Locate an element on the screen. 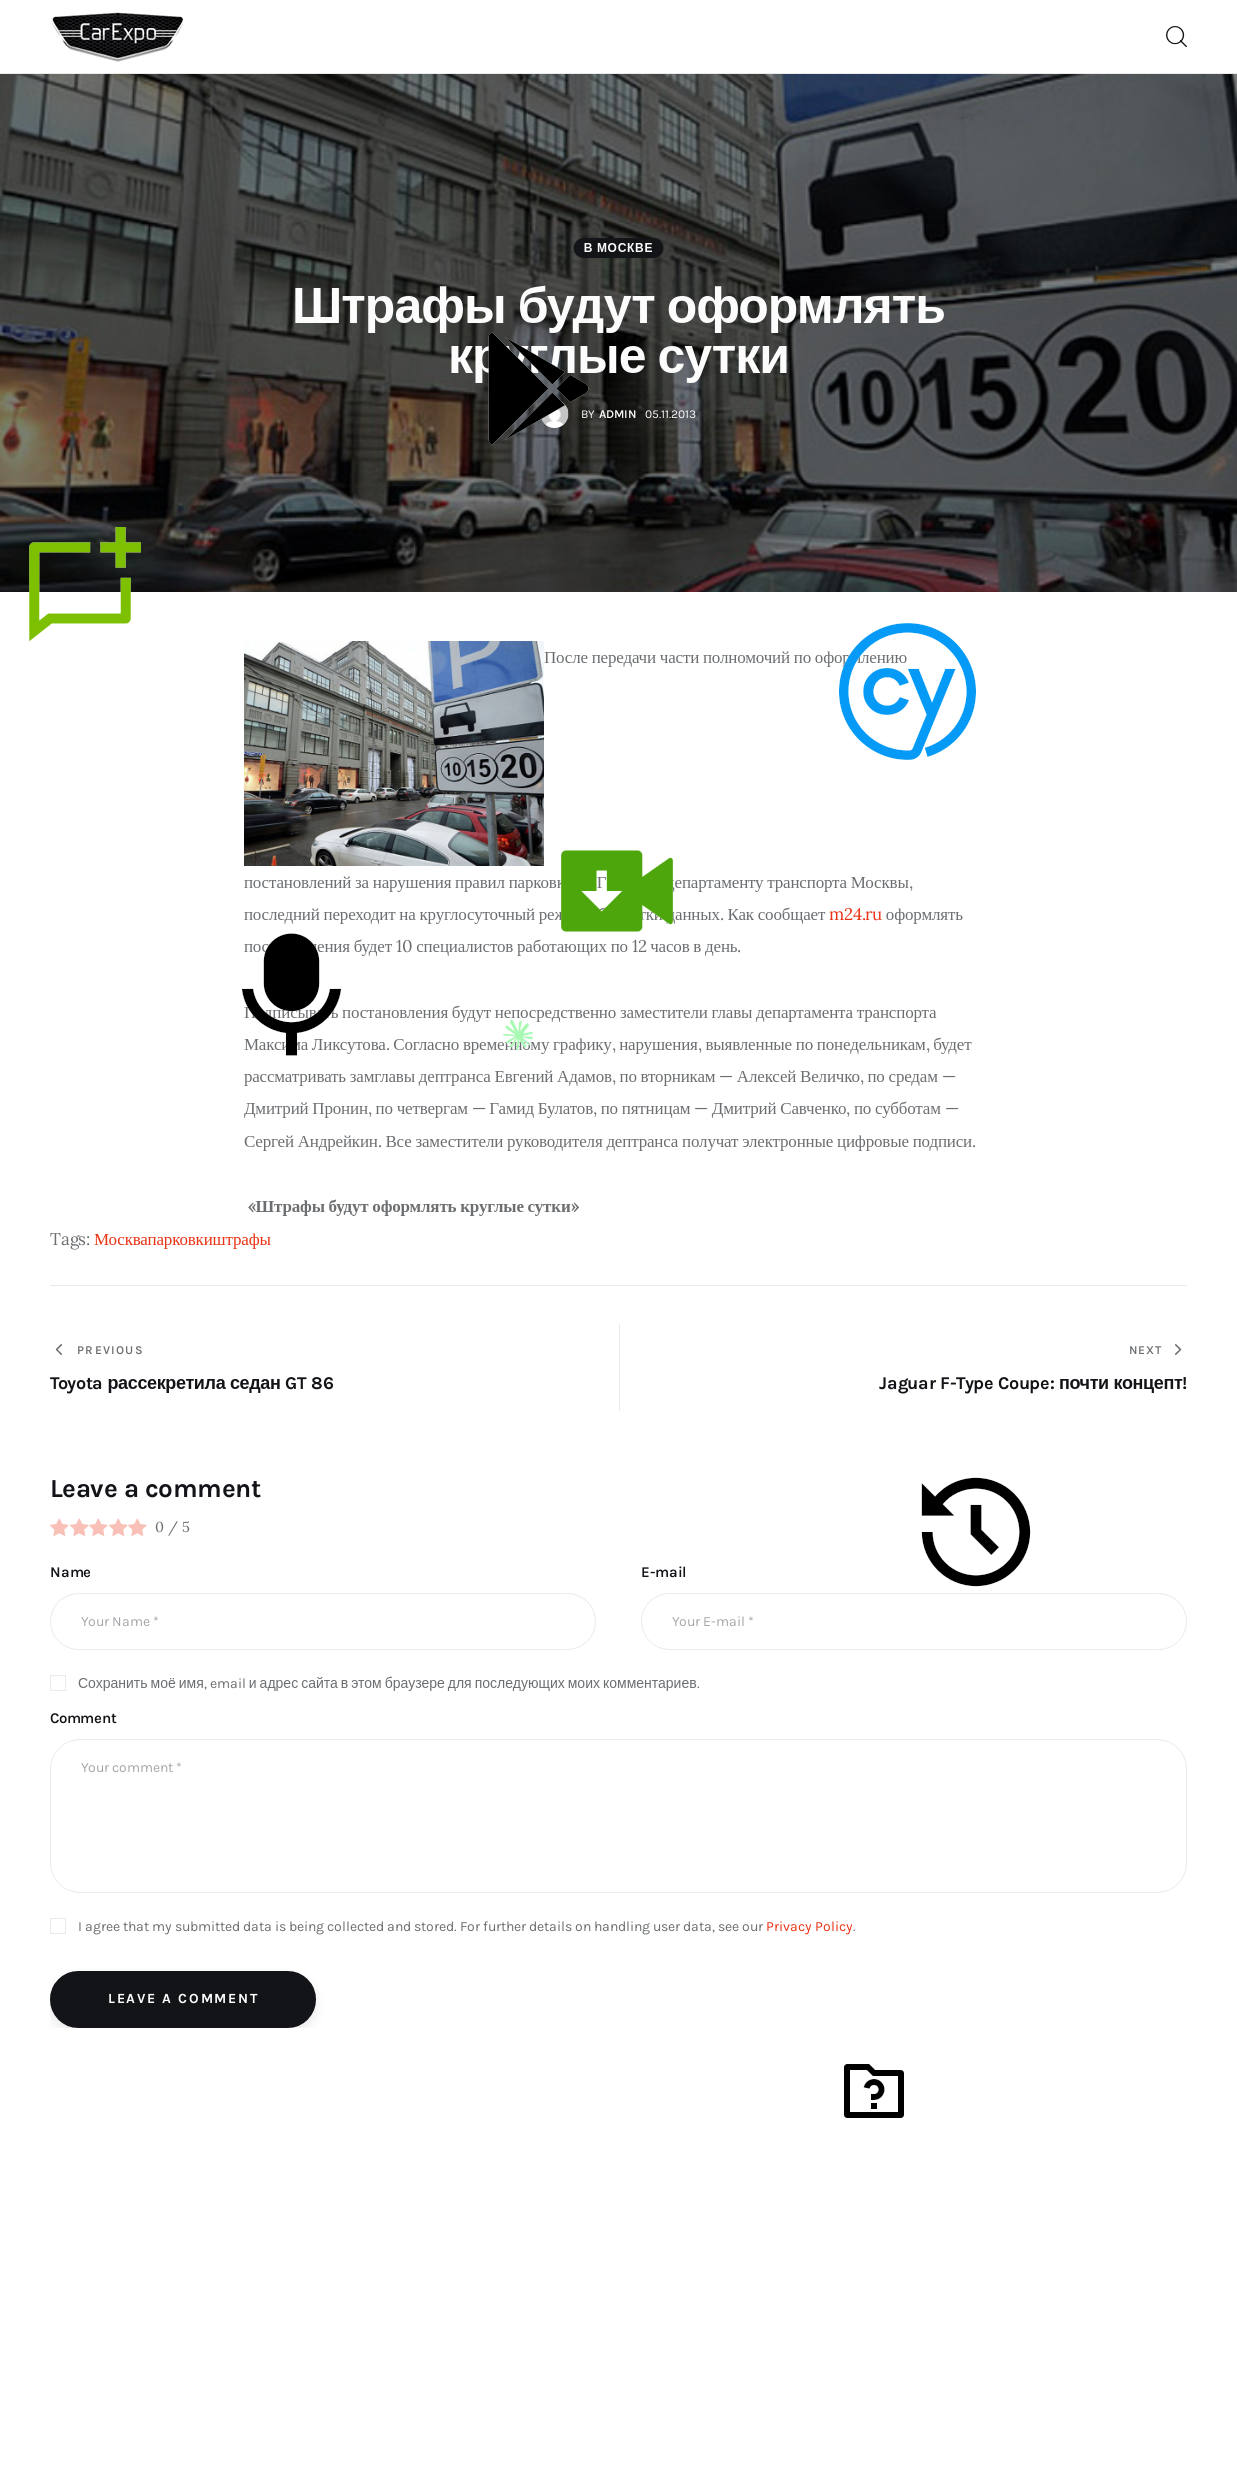 This screenshot has height=2476, width=1237. view recent activity or history is located at coordinates (976, 1532).